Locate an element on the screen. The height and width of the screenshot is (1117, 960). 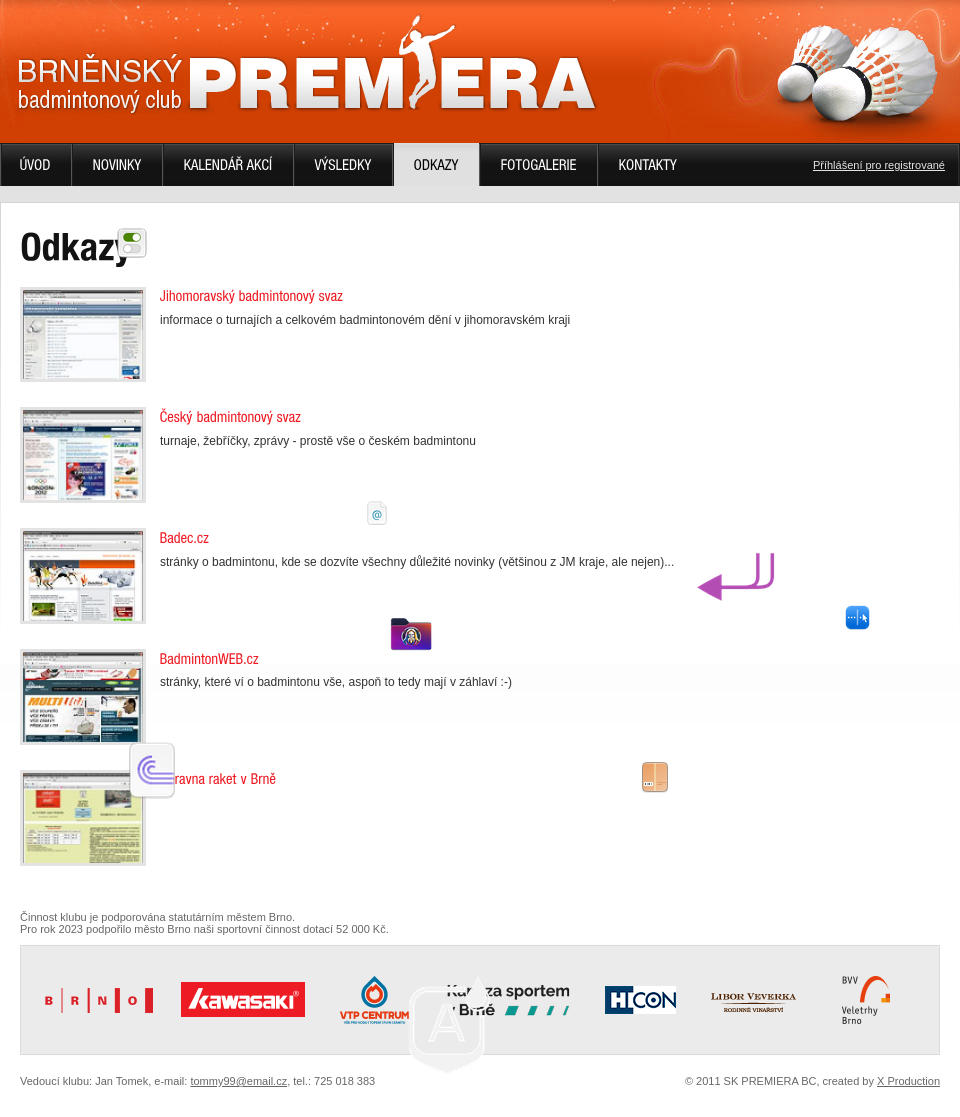
open desktop preferences or settings is located at coordinates (132, 243).